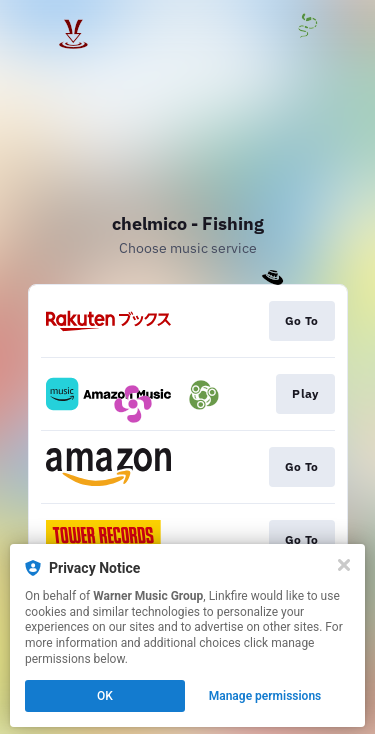 Image resolution: width=375 pixels, height=734 pixels. Describe the element at coordinates (133, 404) in the screenshot. I see `indicates activity or live status` at that location.